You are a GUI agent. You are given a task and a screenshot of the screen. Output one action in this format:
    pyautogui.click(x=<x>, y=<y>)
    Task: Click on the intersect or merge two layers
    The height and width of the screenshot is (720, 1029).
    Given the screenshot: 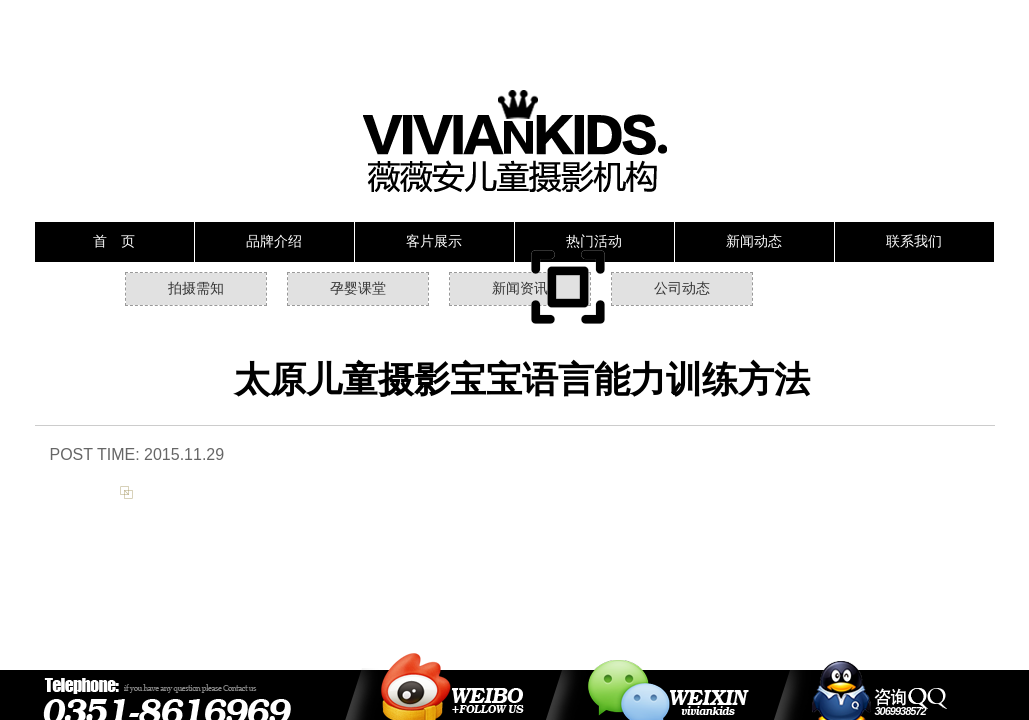 What is the action you would take?
    pyautogui.click(x=126, y=492)
    